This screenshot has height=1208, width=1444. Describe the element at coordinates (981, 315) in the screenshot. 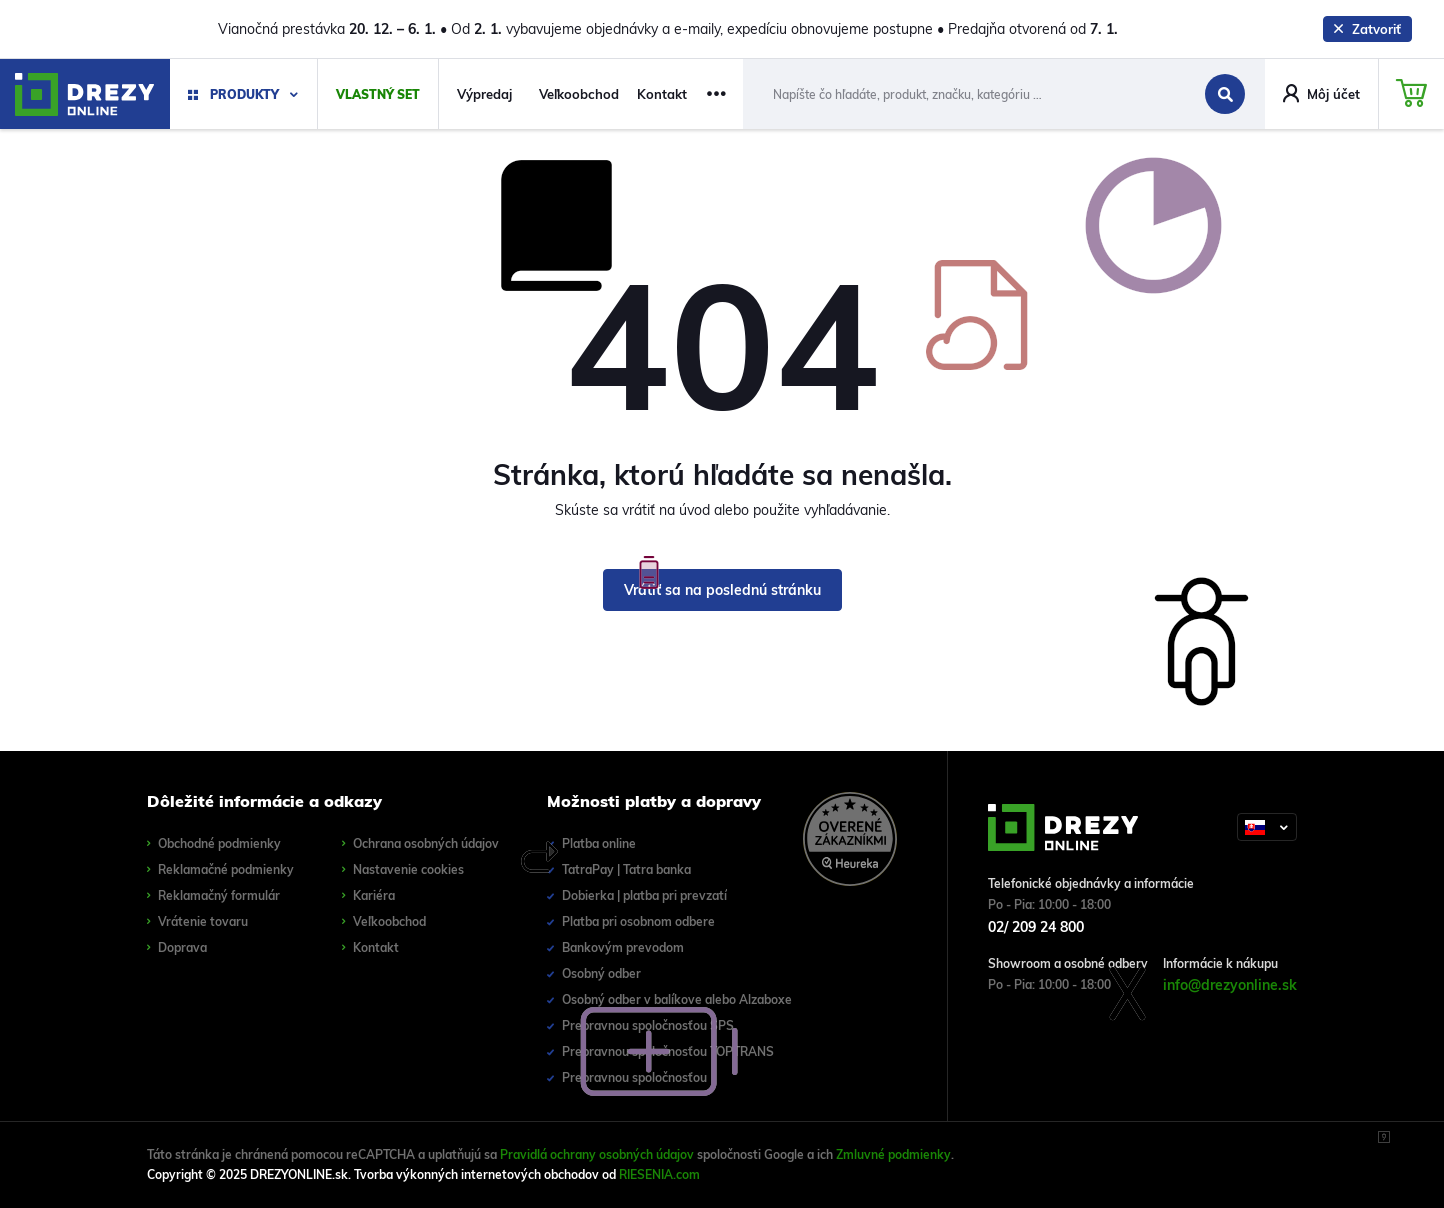

I see `access cloud-stored files` at that location.